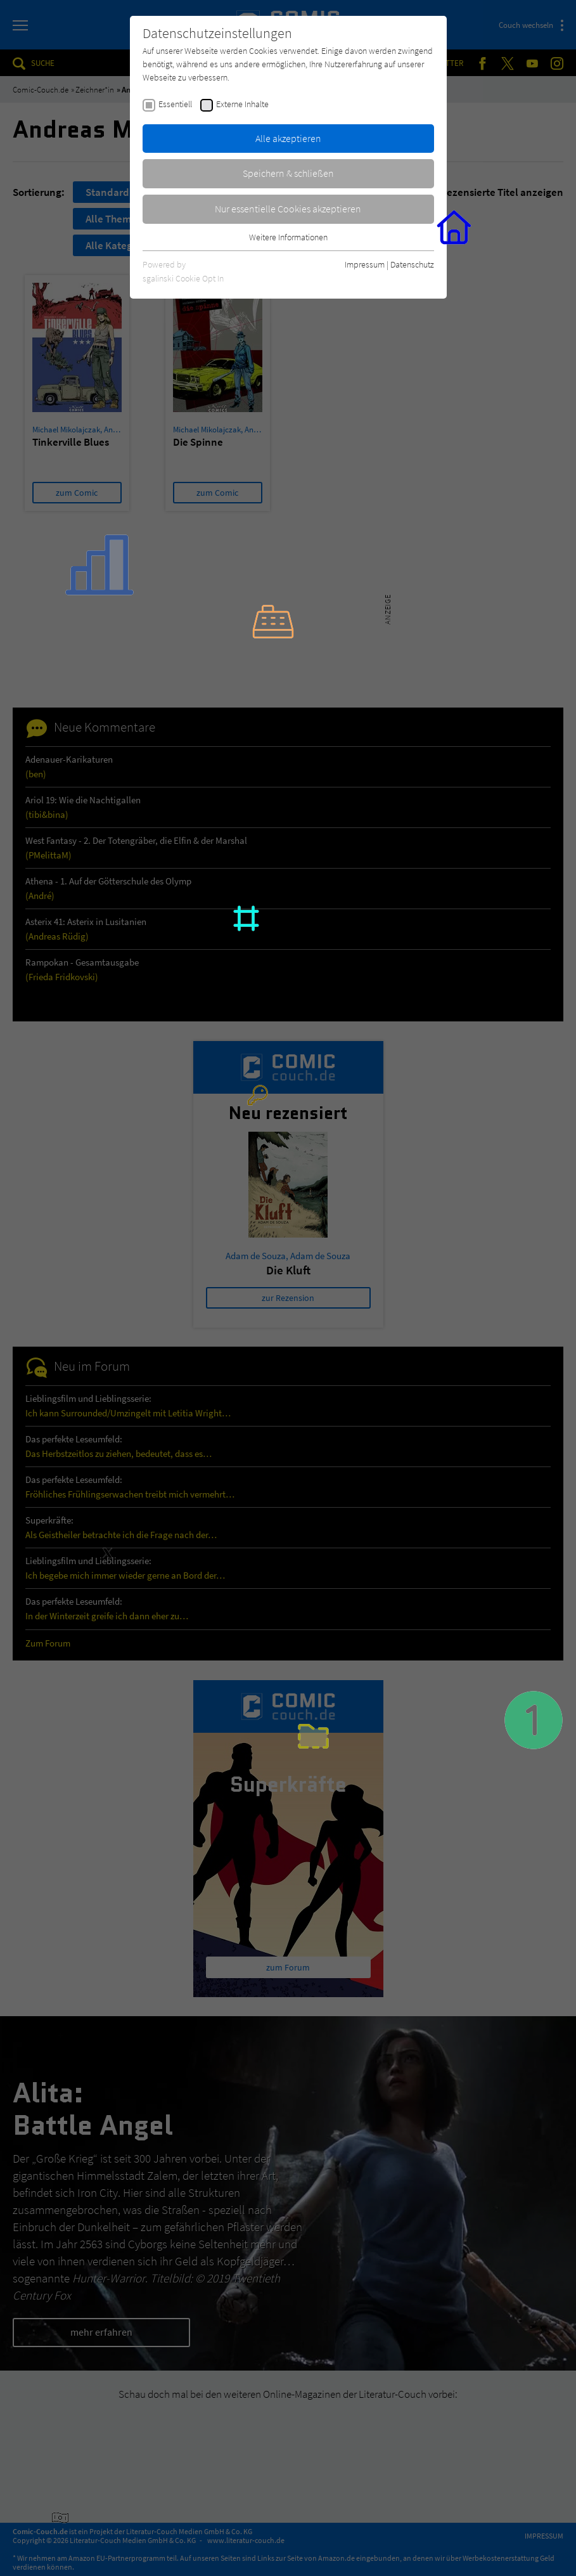  What do you see at coordinates (99, 566) in the screenshot?
I see `view analytics or statistics` at bounding box center [99, 566].